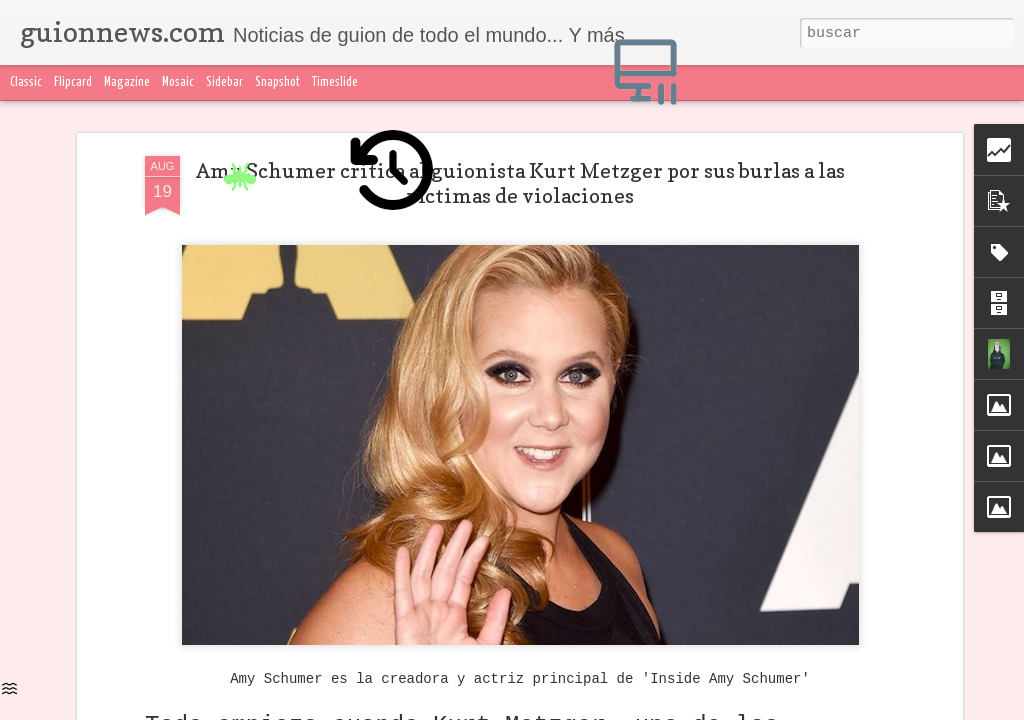 The image size is (1024, 720). I want to click on indicates water or aquatic features, so click(9, 688).